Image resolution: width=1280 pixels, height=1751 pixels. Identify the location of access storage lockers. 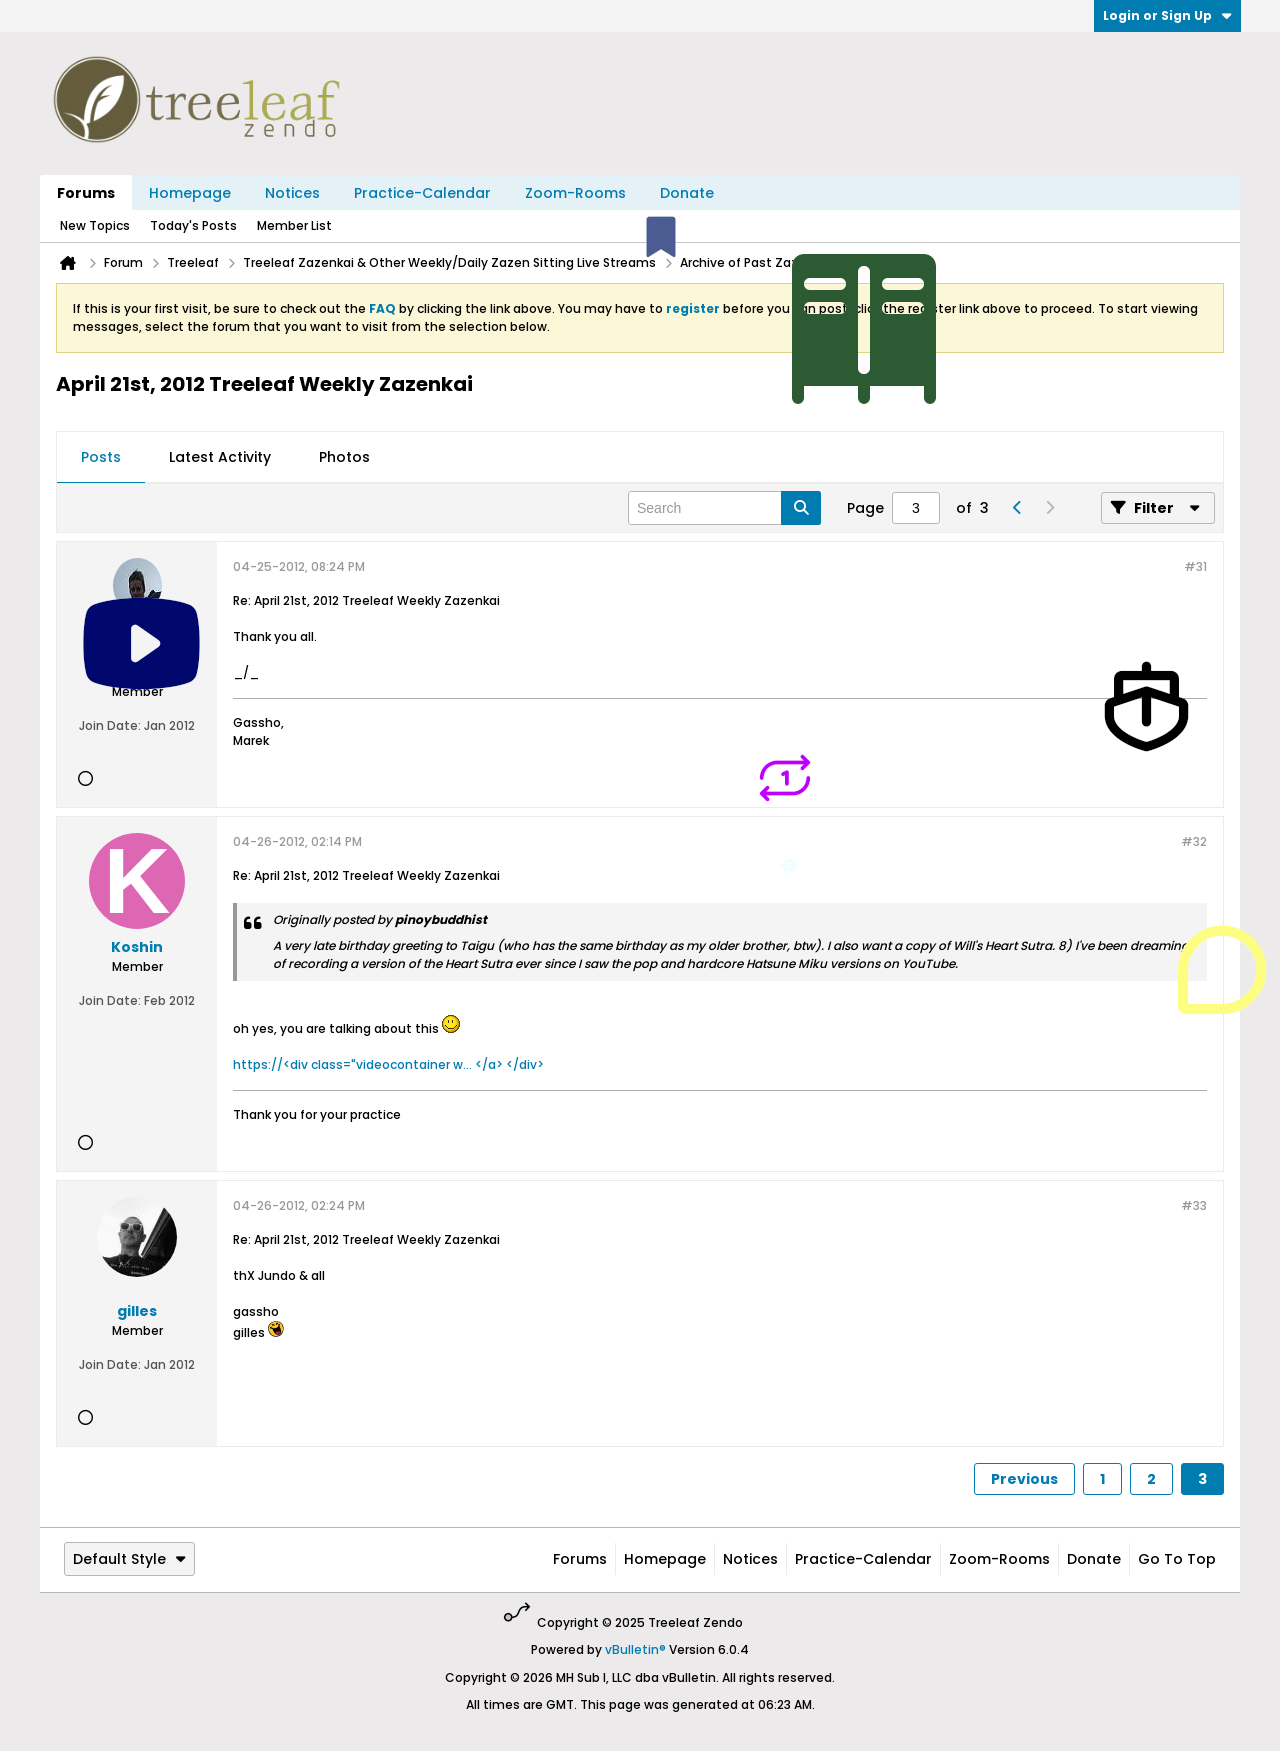
(864, 326).